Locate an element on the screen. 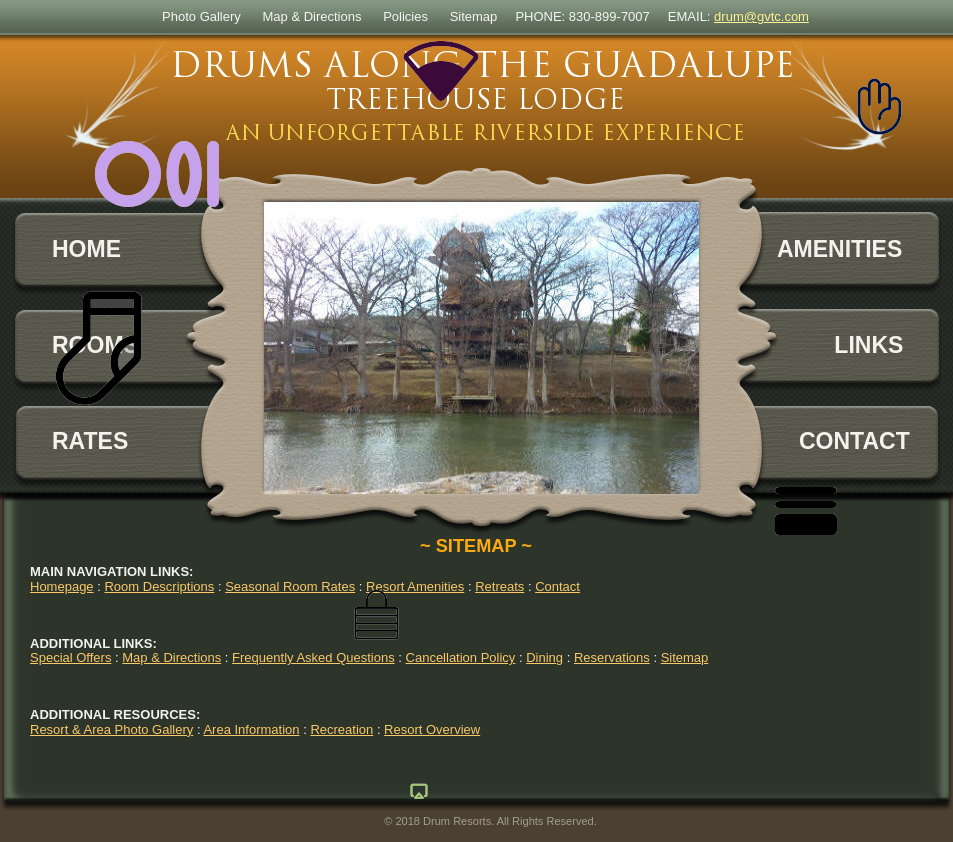 Image resolution: width=953 pixels, height=842 pixels. open the Medium app is located at coordinates (157, 174).